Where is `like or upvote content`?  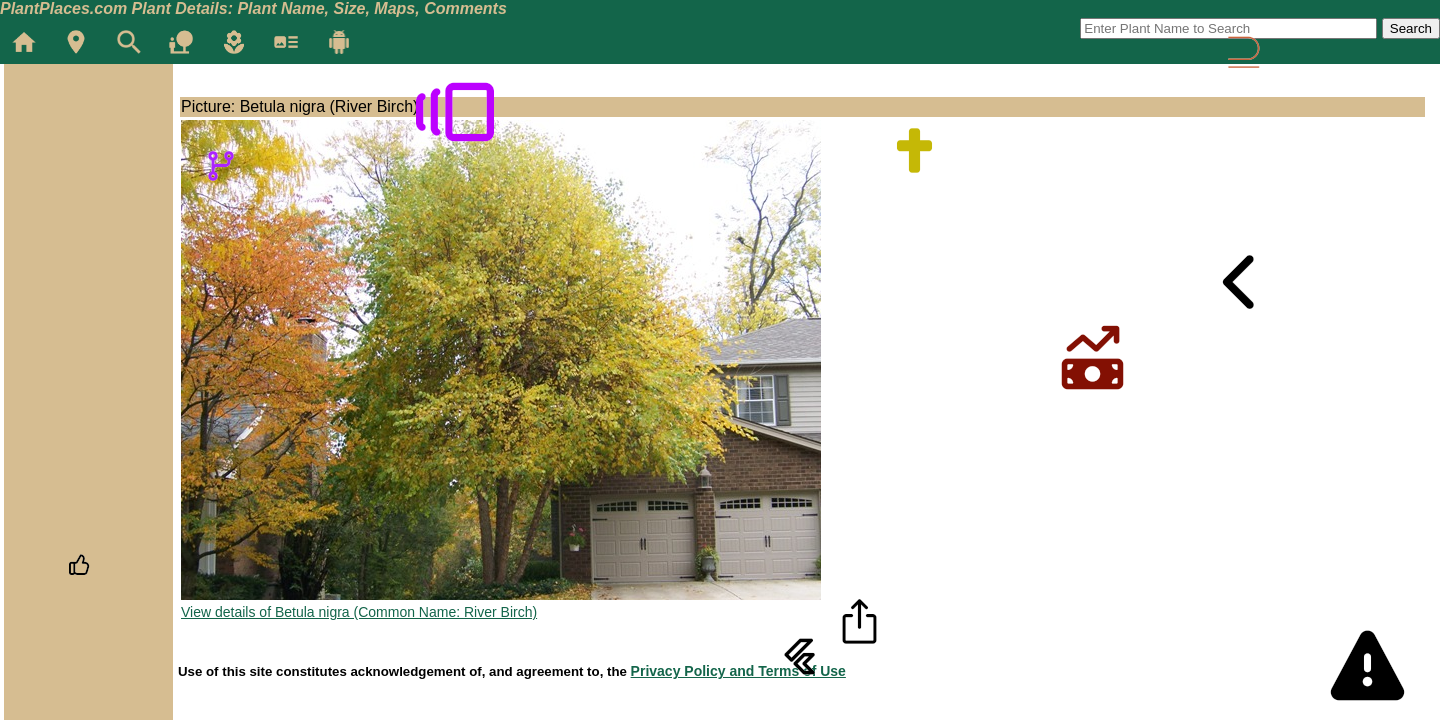 like or upvote content is located at coordinates (79, 564).